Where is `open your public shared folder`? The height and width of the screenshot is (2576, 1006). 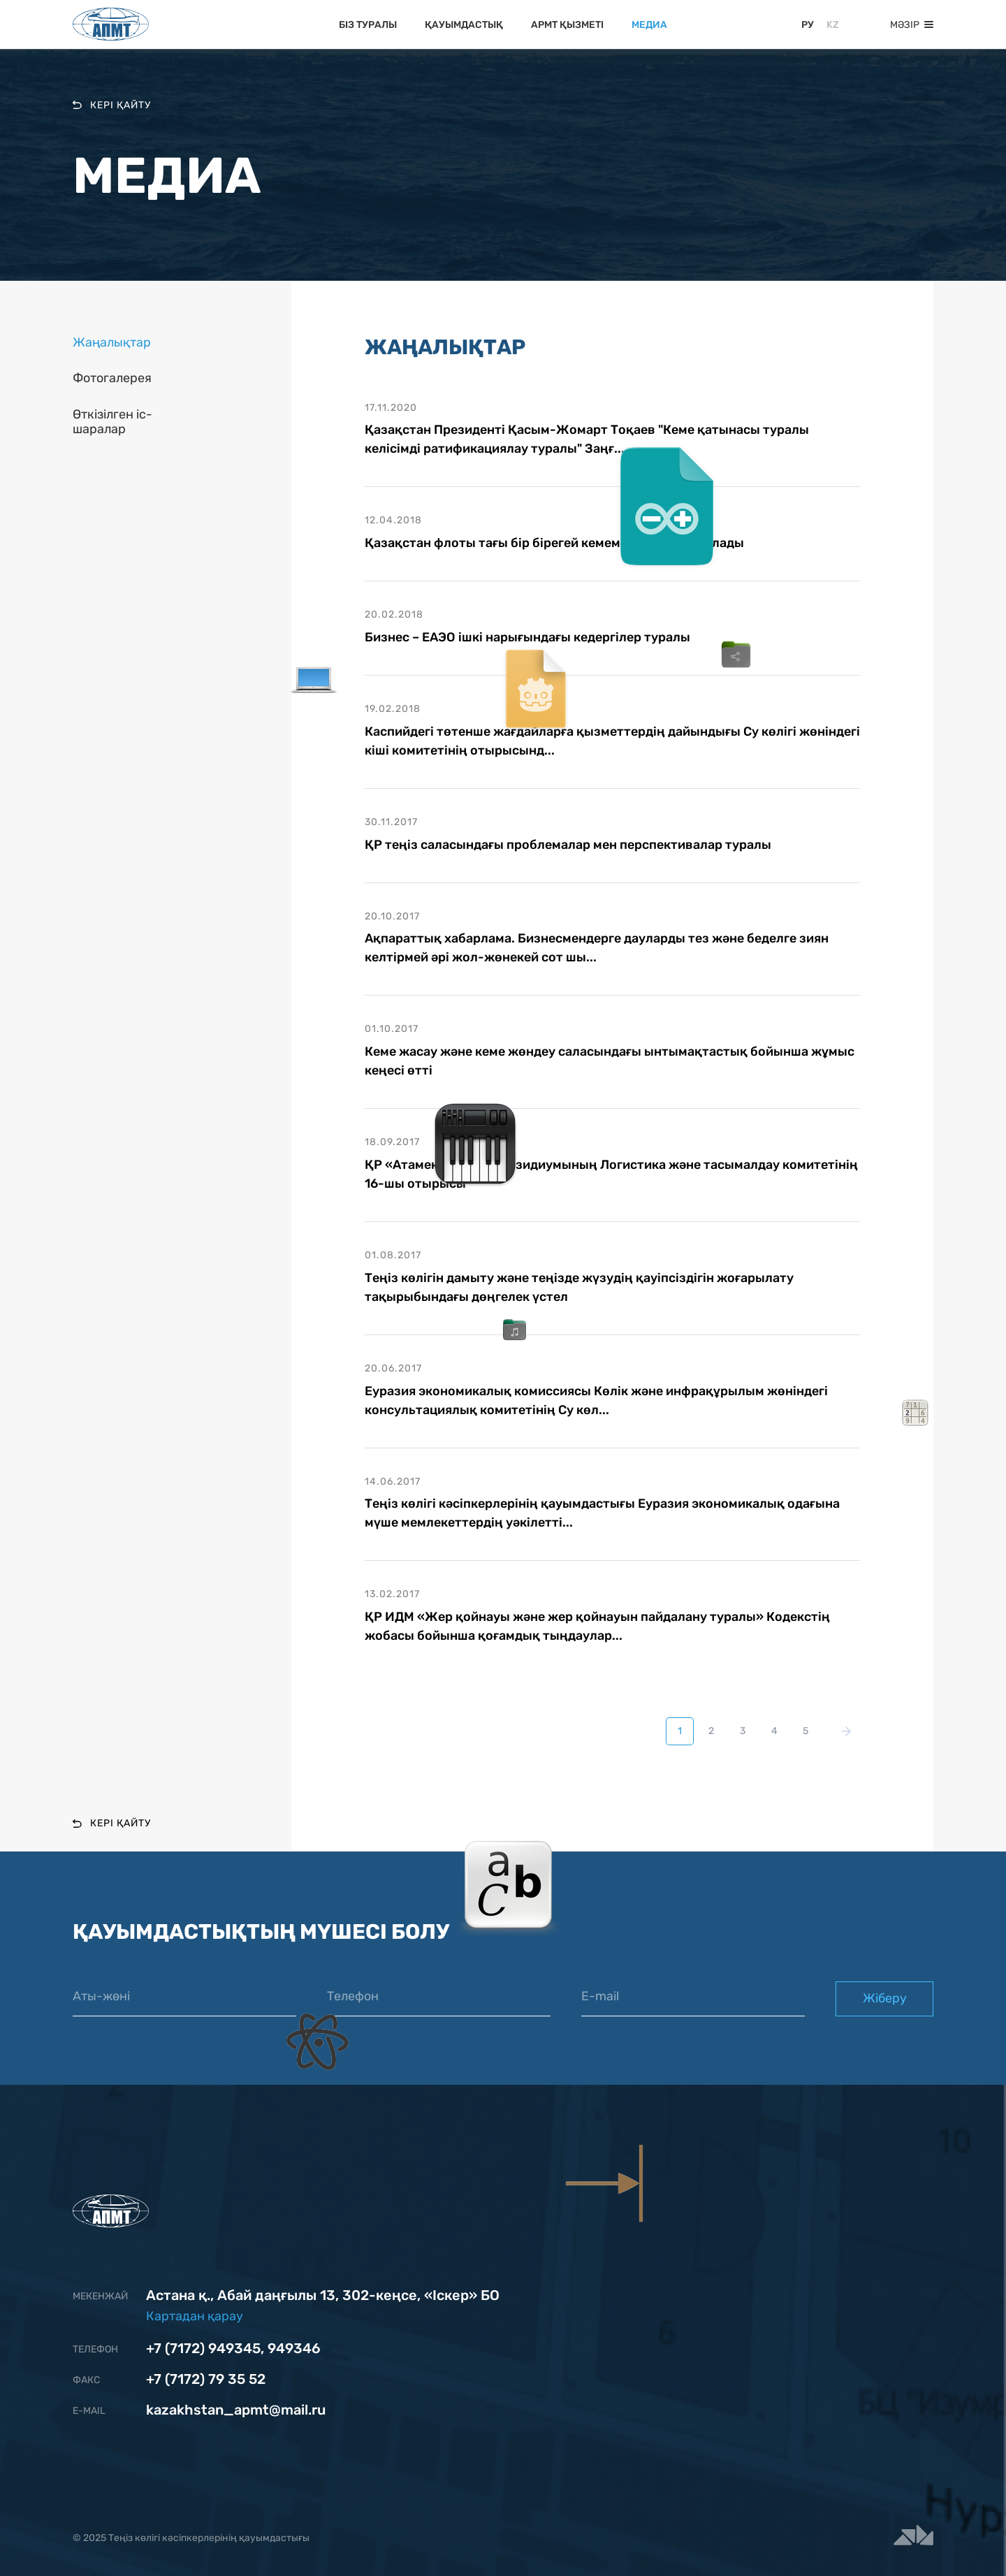 open your public shared folder is located at coordinates (736, 654).